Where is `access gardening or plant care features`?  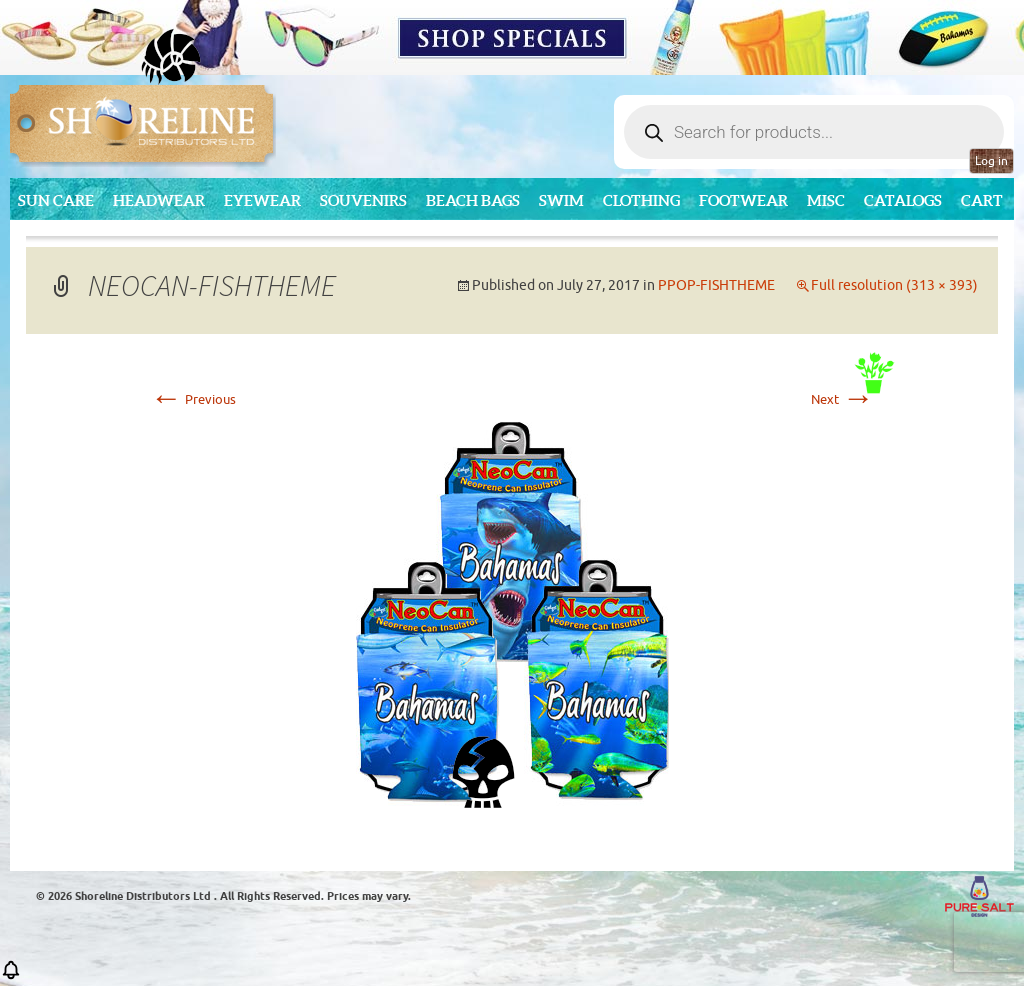
access gardening or plant care features is located at coordinates (874, 373).